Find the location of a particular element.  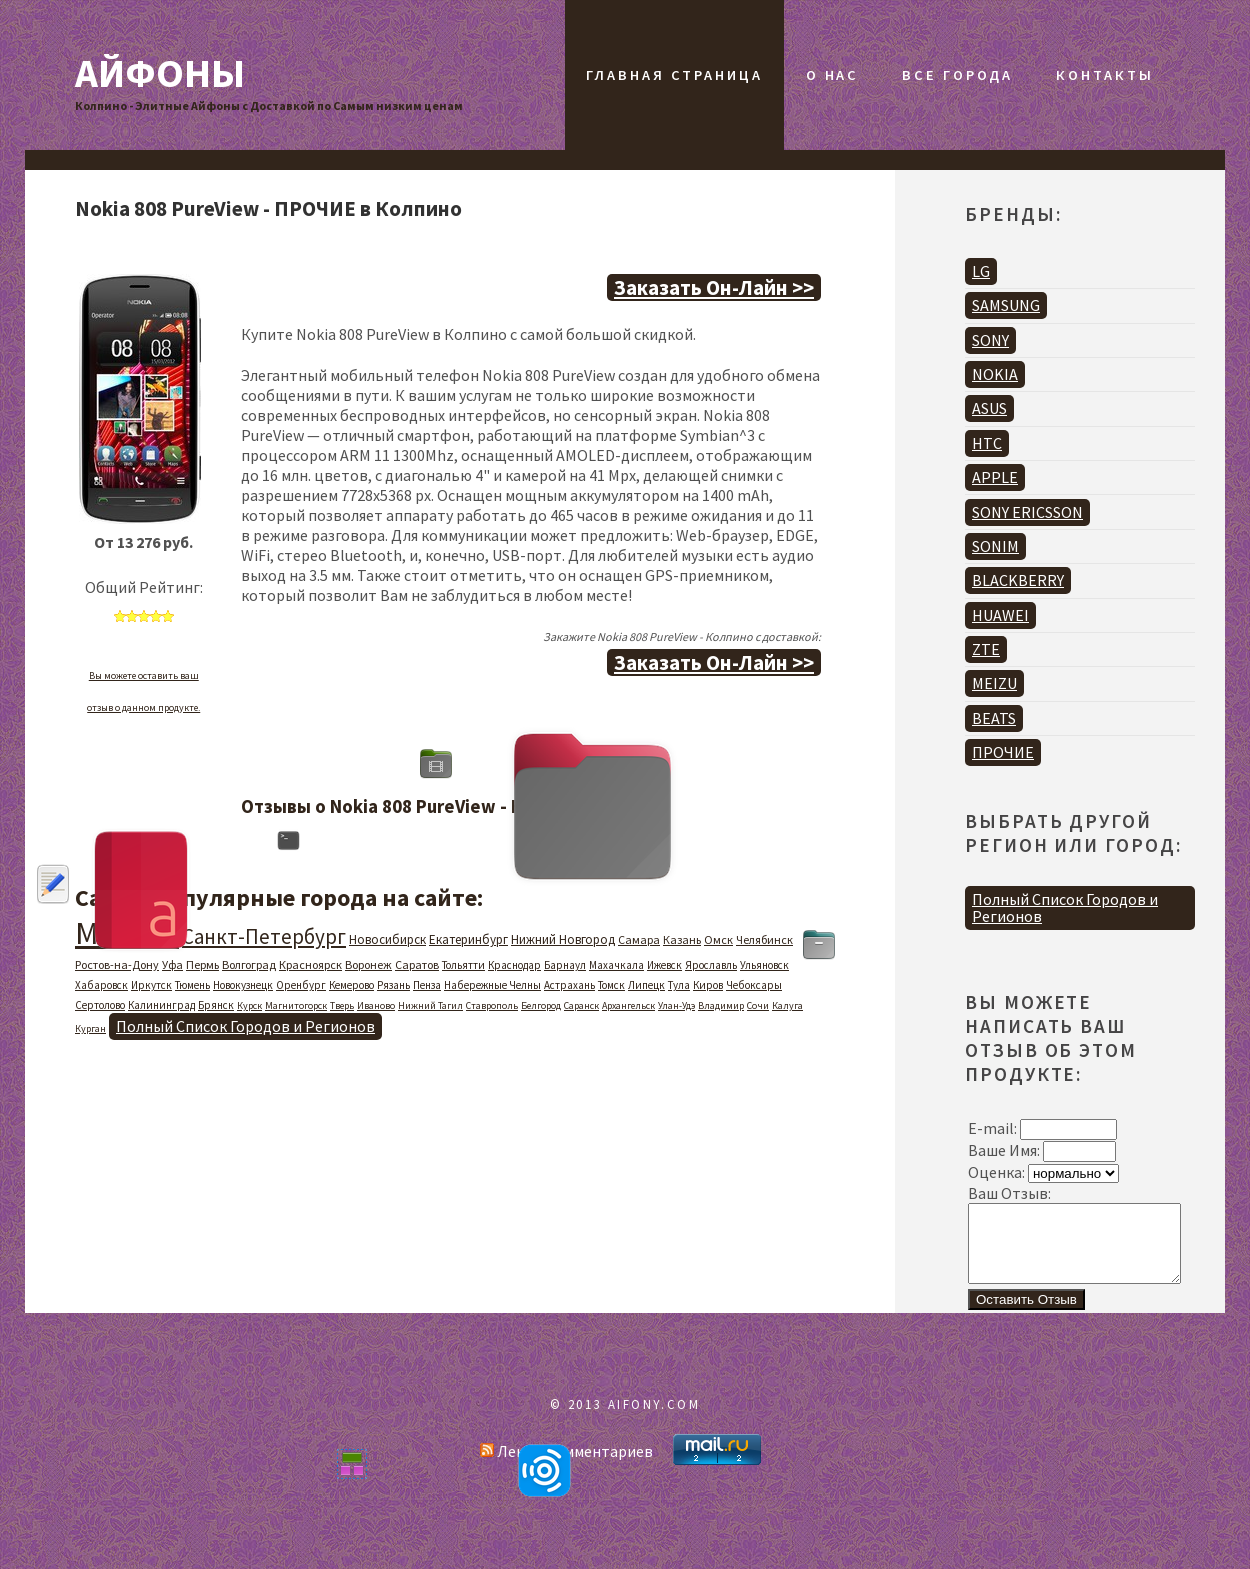

open your videos folder is located at coordinates (436, 763).